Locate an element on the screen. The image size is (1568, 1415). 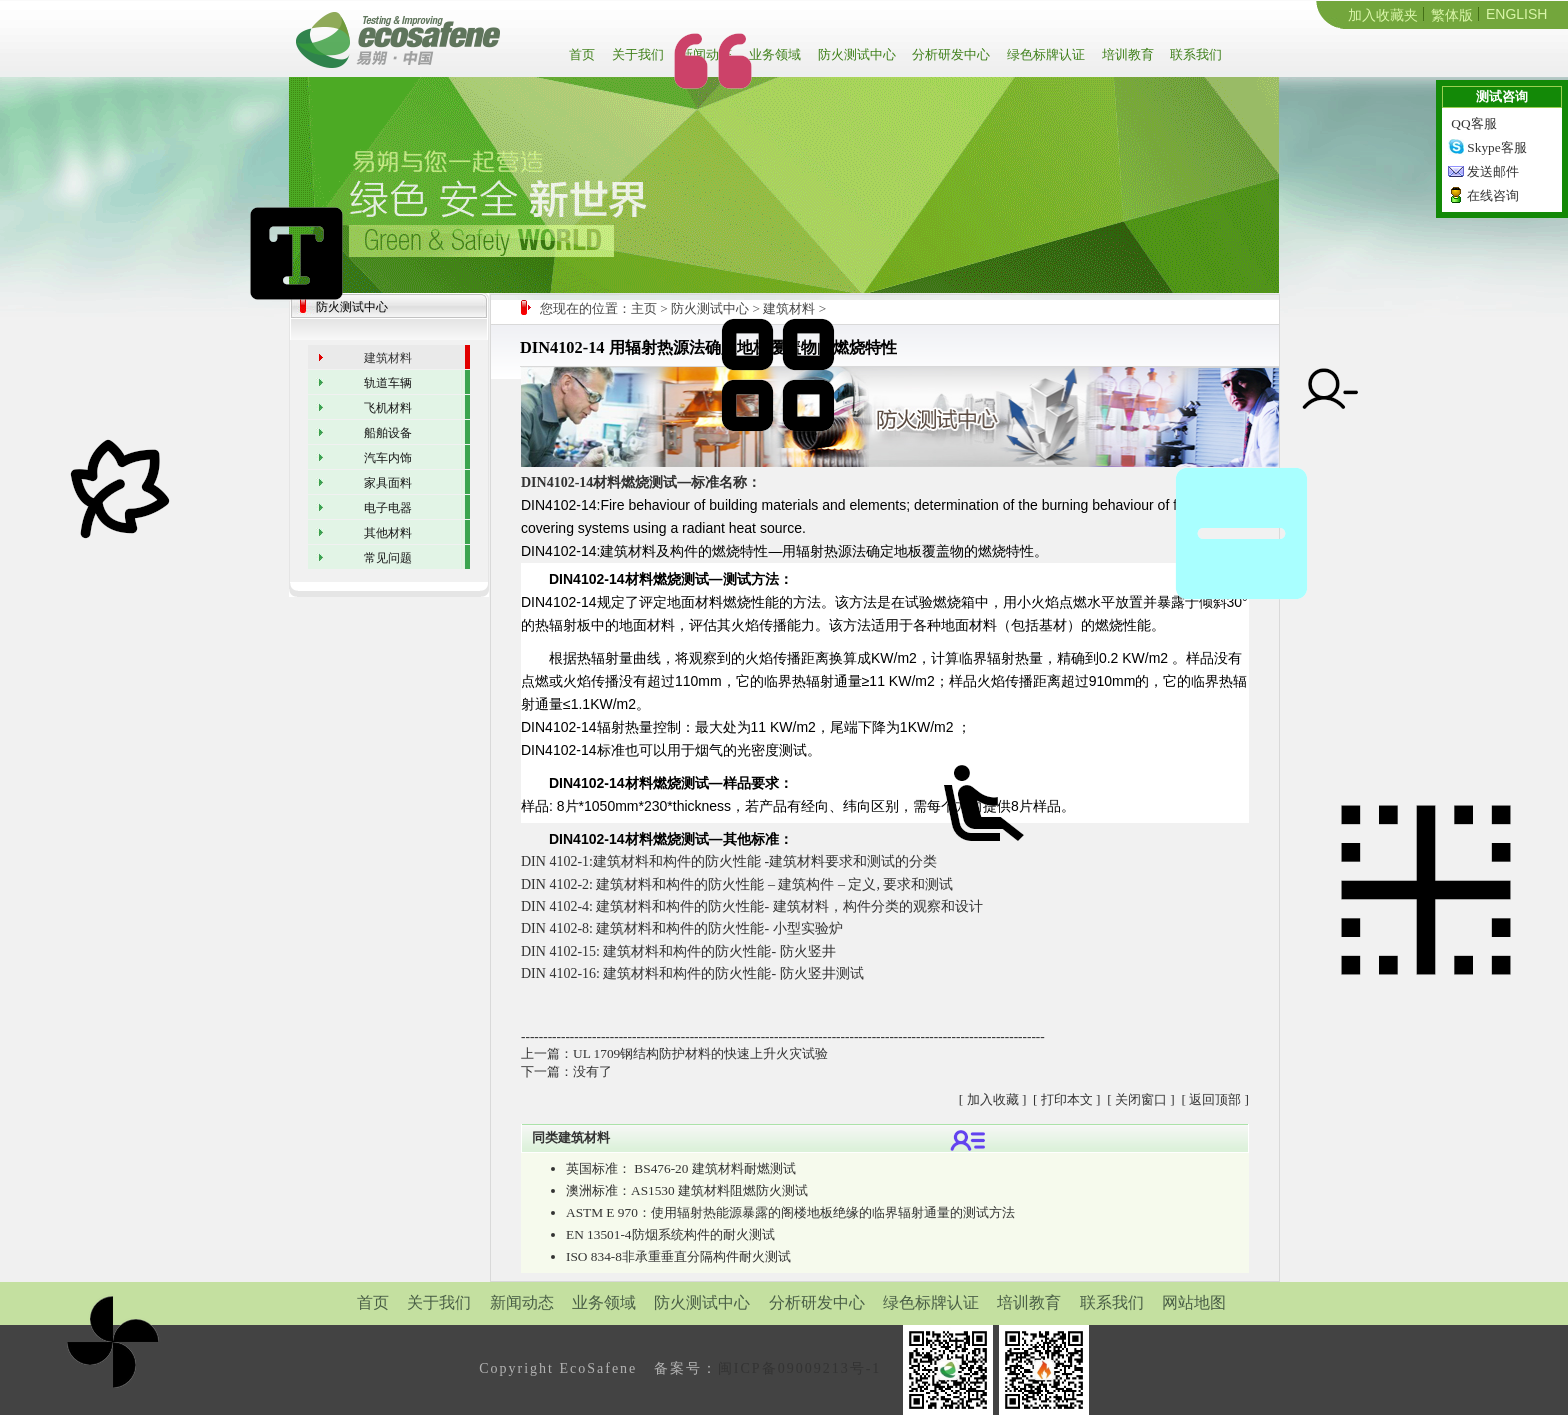
open app grid or launcher is located at coordinates (778, 375).